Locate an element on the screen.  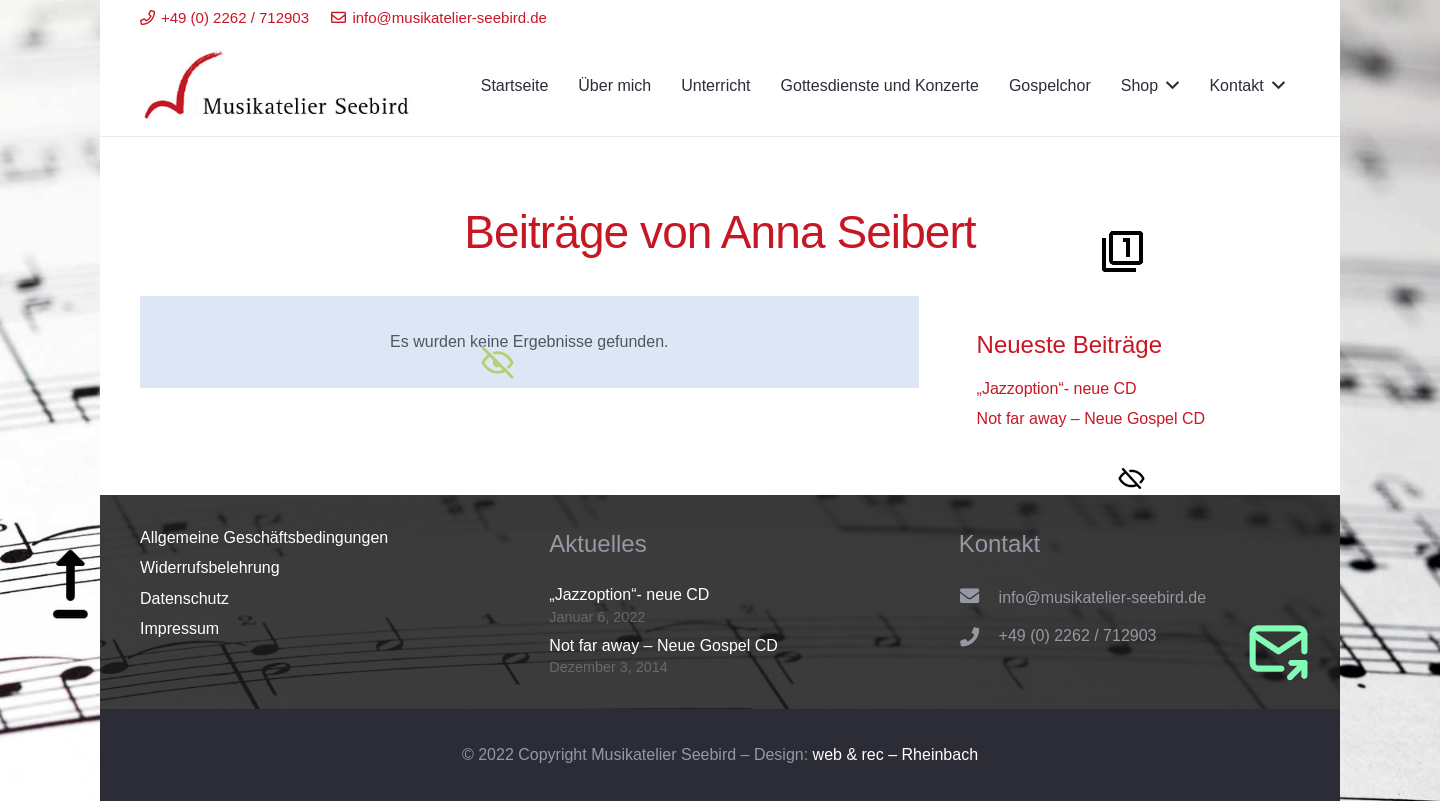
upgrade to a newer version is located at coordinates (70, 583).